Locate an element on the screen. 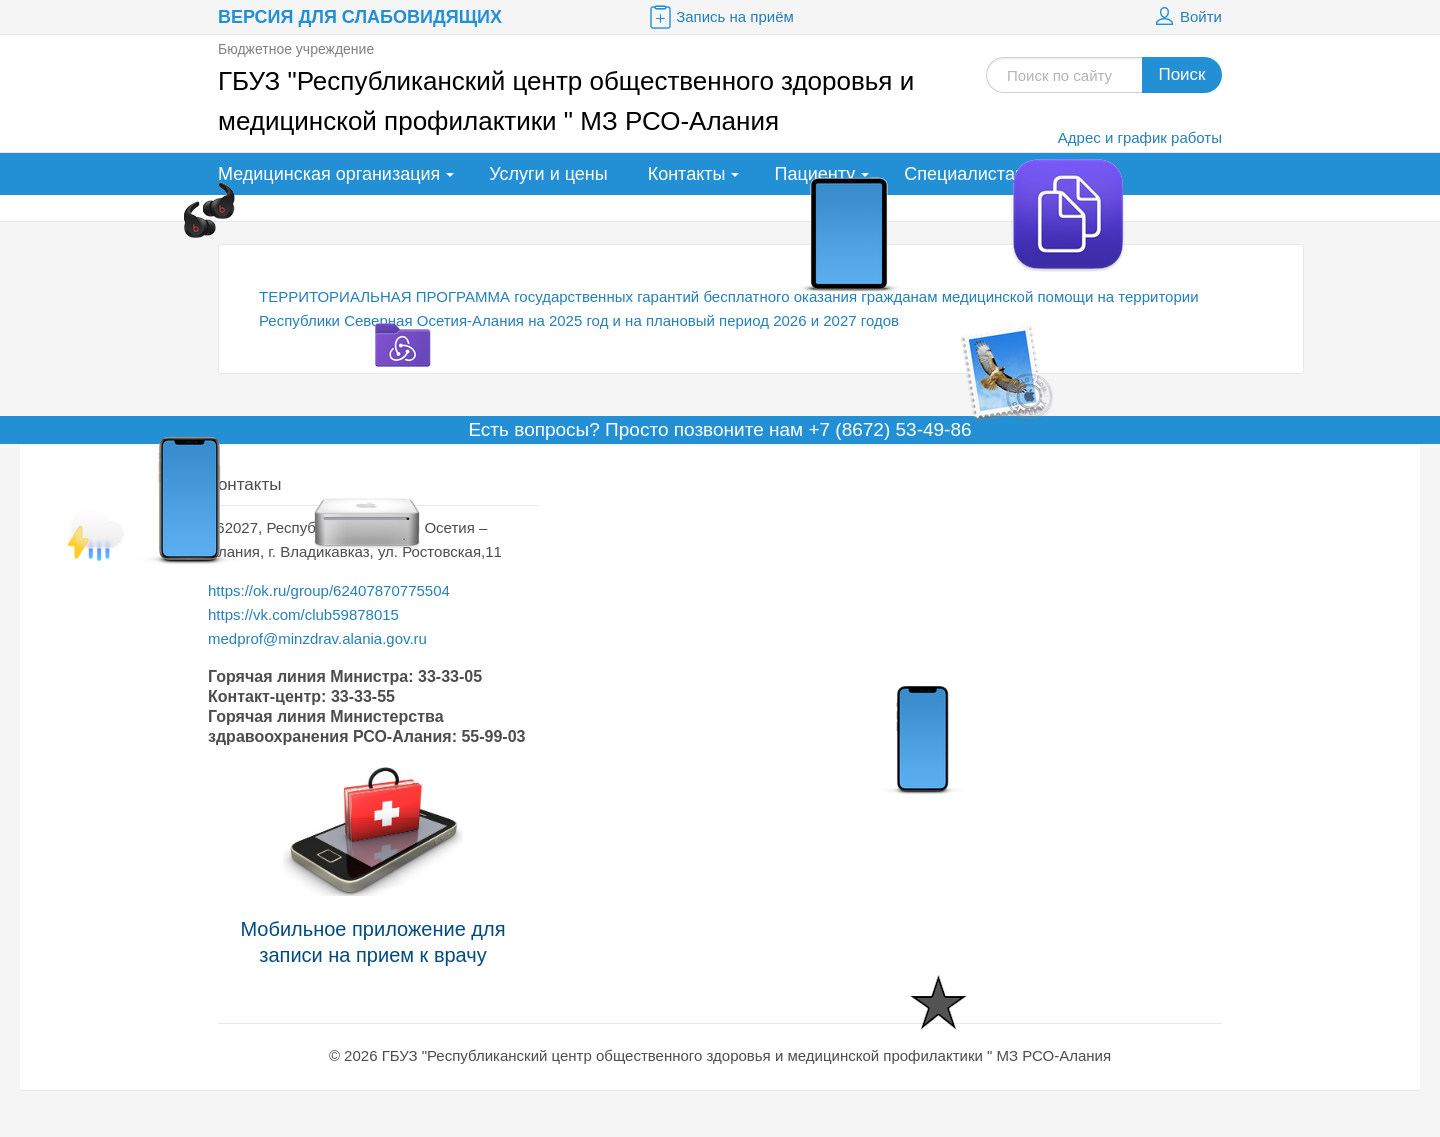 This screenshot has width=1440, height=1137. share content via email is located at coordinates (1003, 371).